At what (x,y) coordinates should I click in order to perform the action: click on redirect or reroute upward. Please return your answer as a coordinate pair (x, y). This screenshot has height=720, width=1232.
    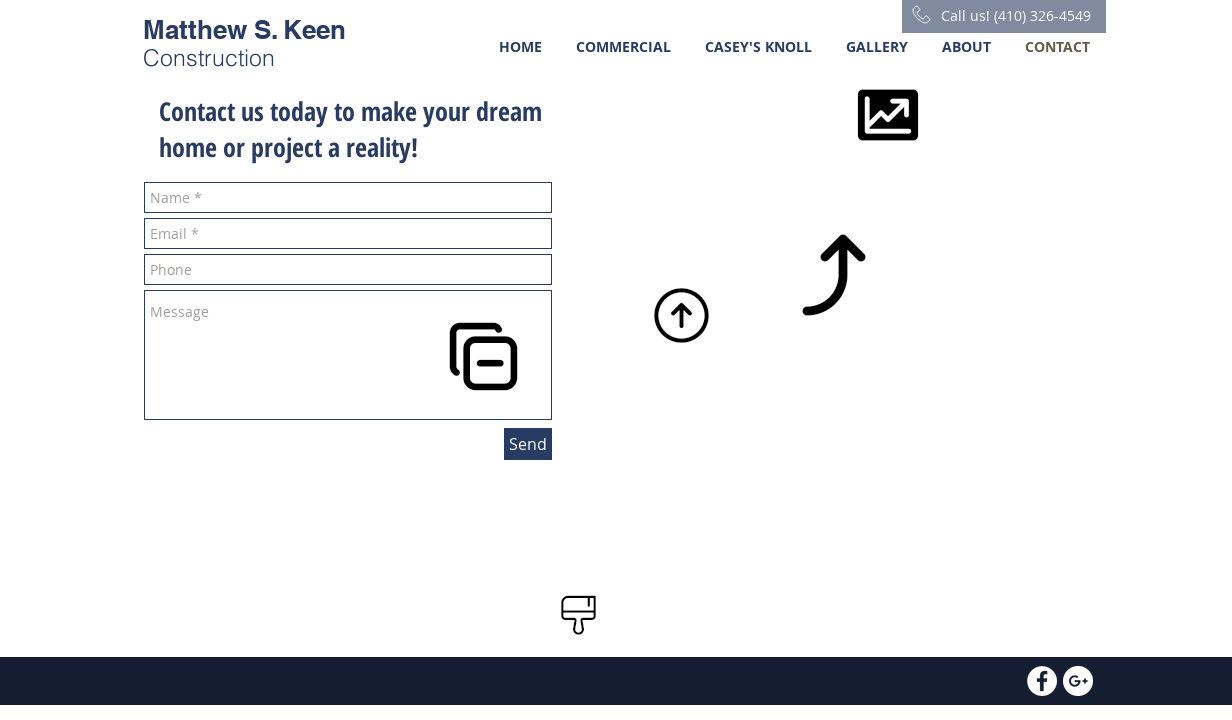
    Looking at the image, I should click on (834, 275).